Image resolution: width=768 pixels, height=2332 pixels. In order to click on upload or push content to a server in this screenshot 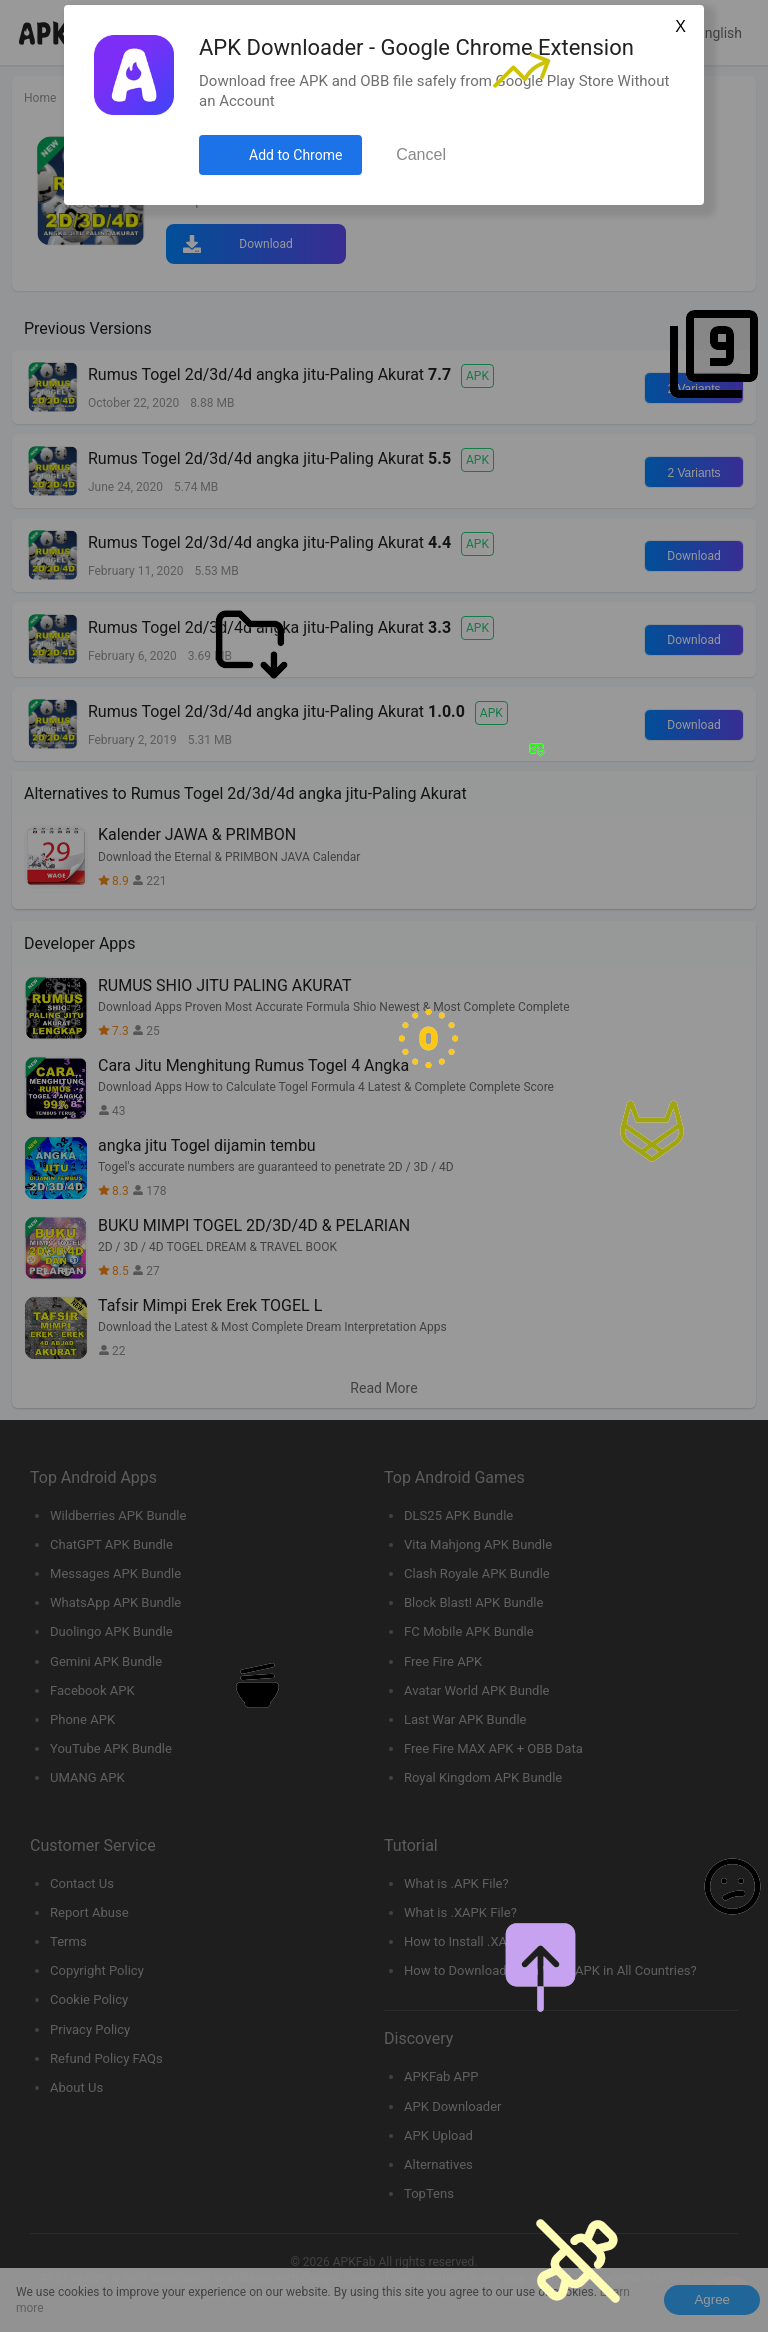, I will do `click(540, 1967)`.